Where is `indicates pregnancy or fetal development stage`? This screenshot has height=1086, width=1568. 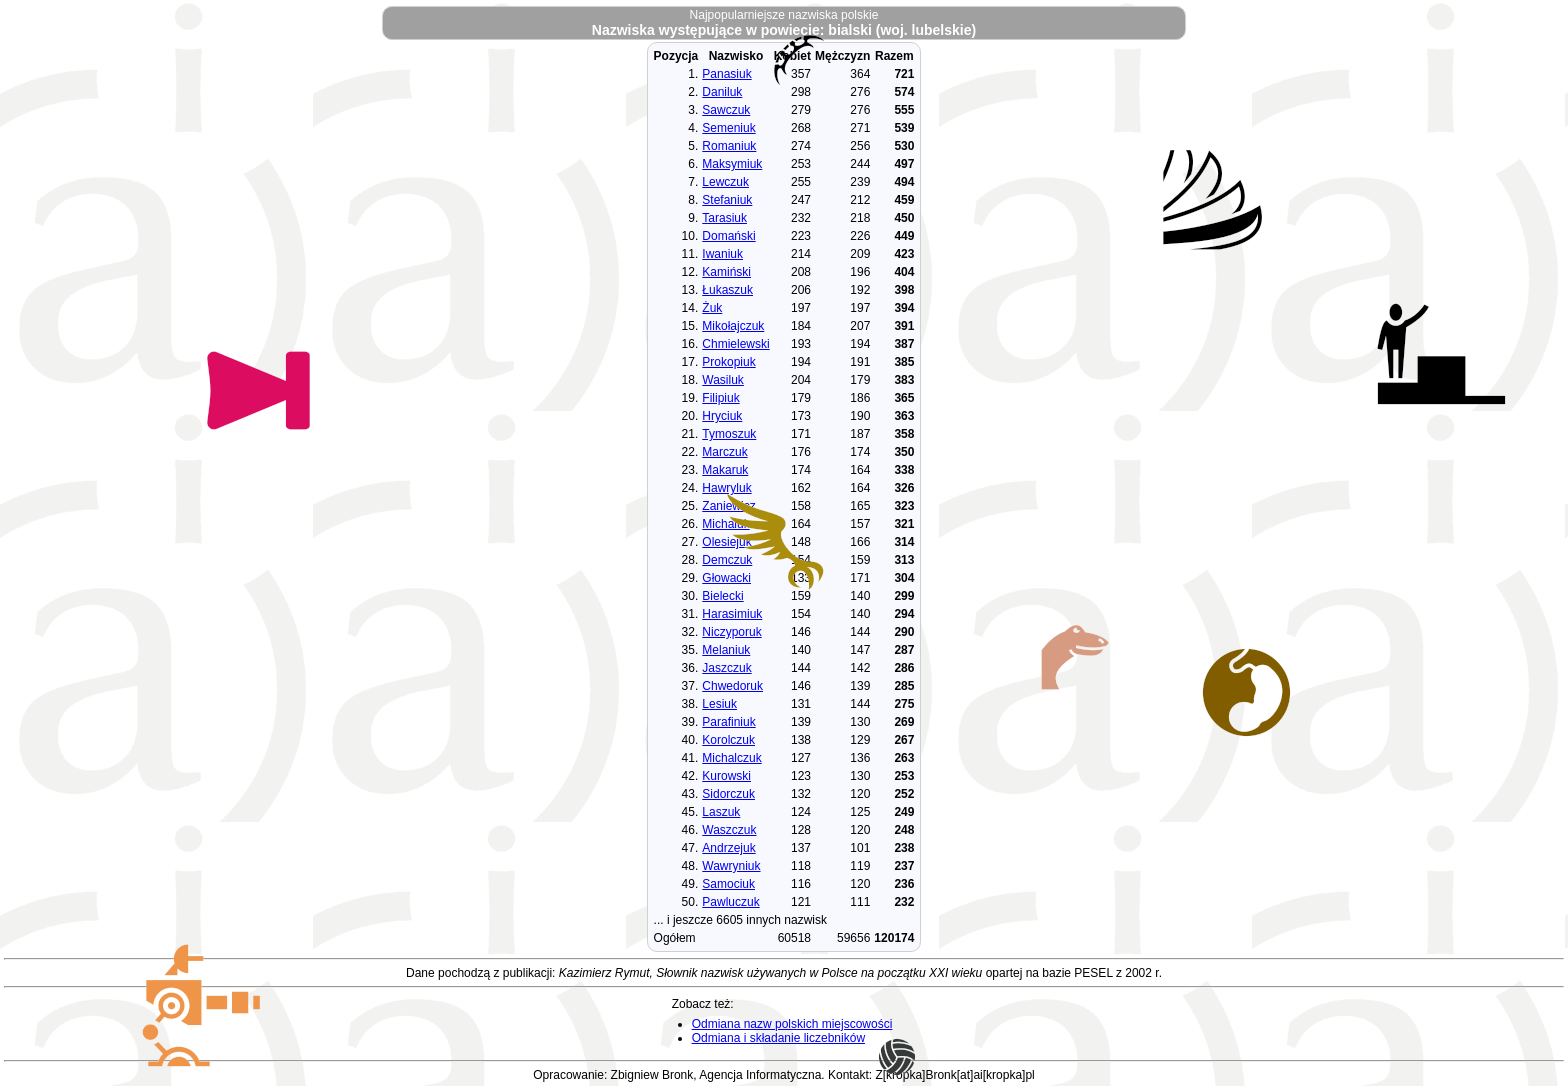 indicates pregnancy or fetal development stage is located at coordinates (1246, 692).